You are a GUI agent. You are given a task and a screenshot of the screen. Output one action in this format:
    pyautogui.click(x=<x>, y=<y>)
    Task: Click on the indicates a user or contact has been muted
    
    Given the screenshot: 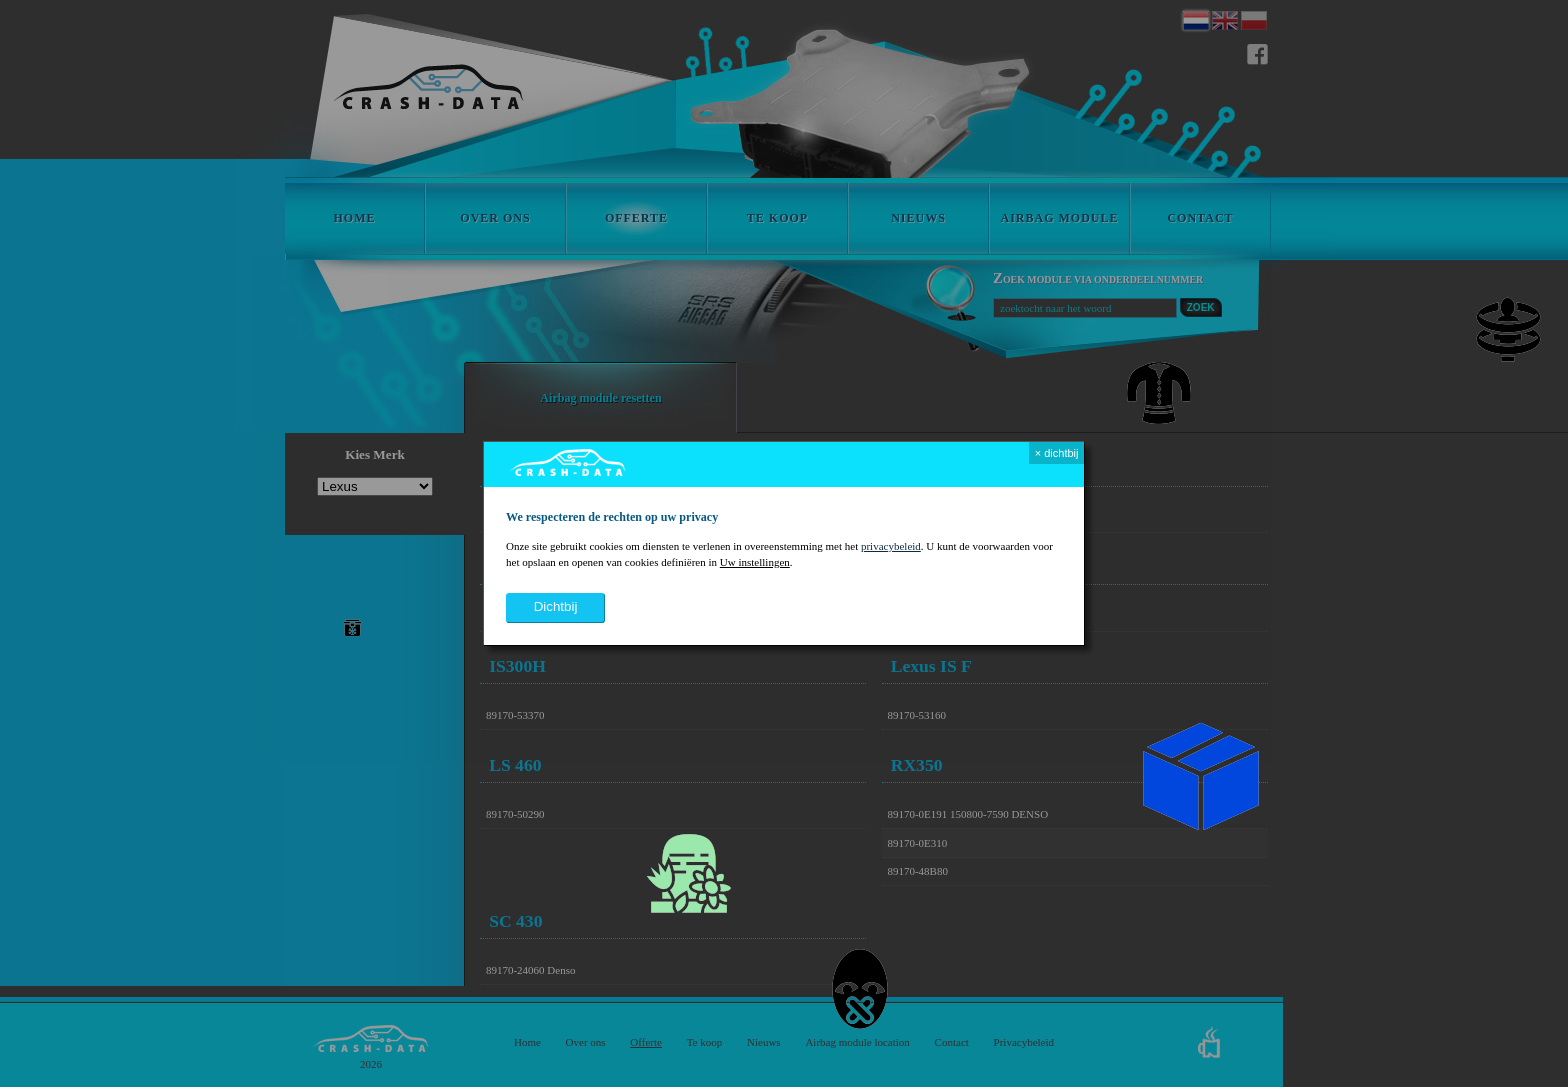 What is the action you would take?
    pyautogui.click(x=860, y=989)
    